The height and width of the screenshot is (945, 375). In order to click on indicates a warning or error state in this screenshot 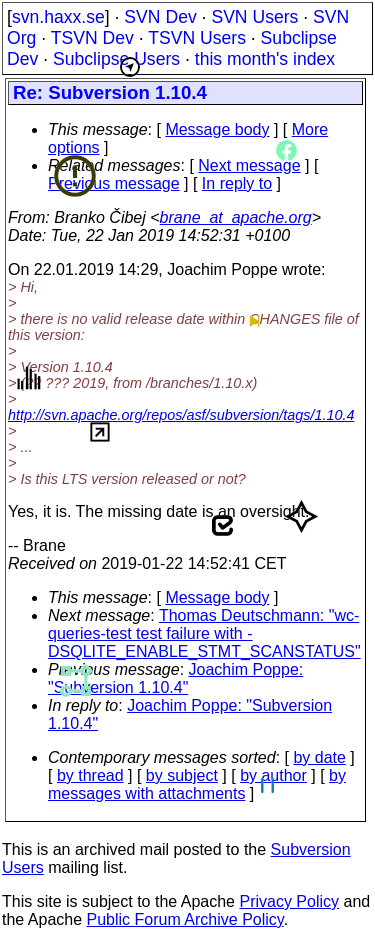, I will do `click(75, 176)`.